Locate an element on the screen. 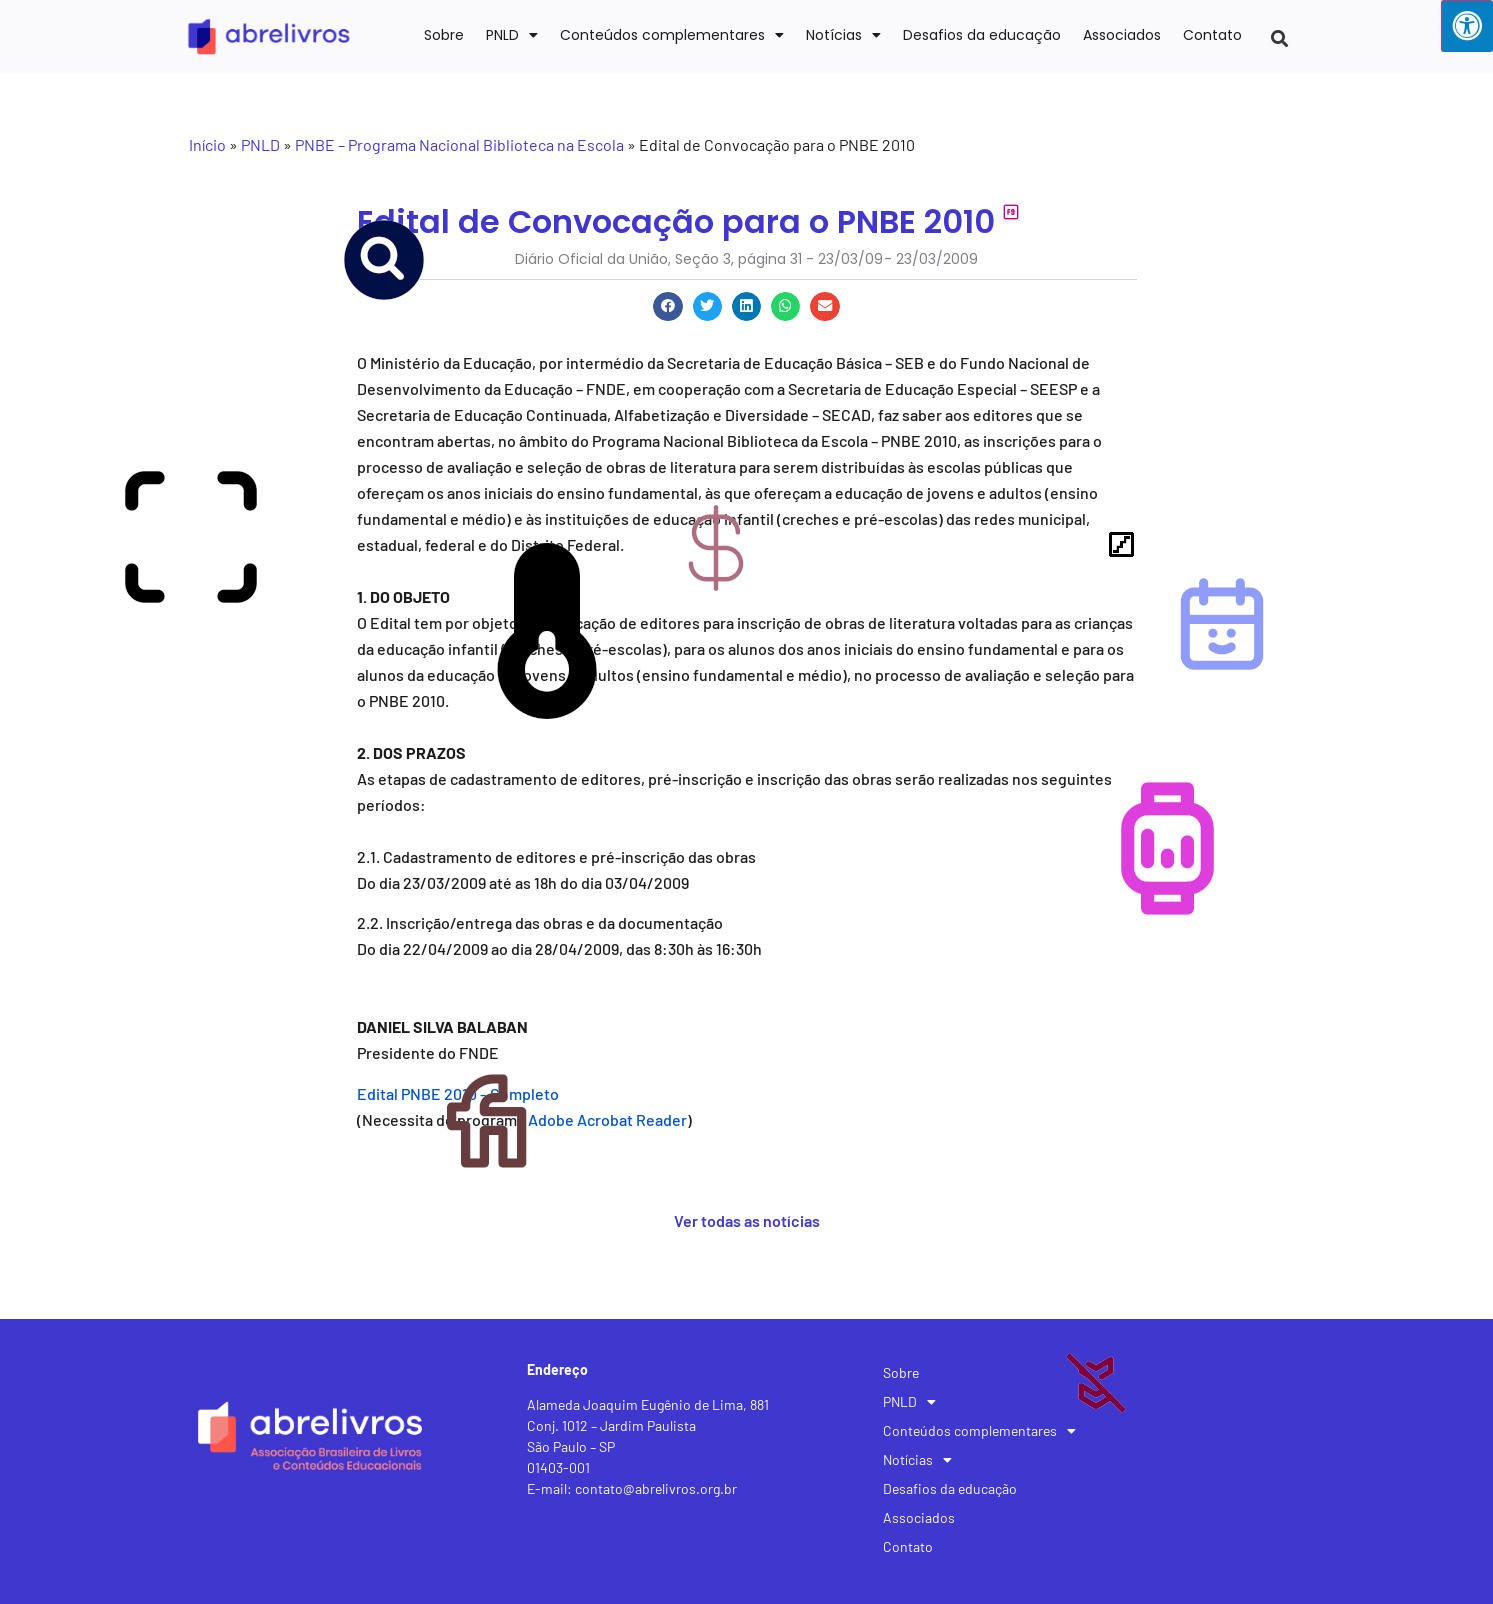 The image size is (1493, 1604). view fitness or health statistics on smartwatch is located at coordinates (1167, 848).